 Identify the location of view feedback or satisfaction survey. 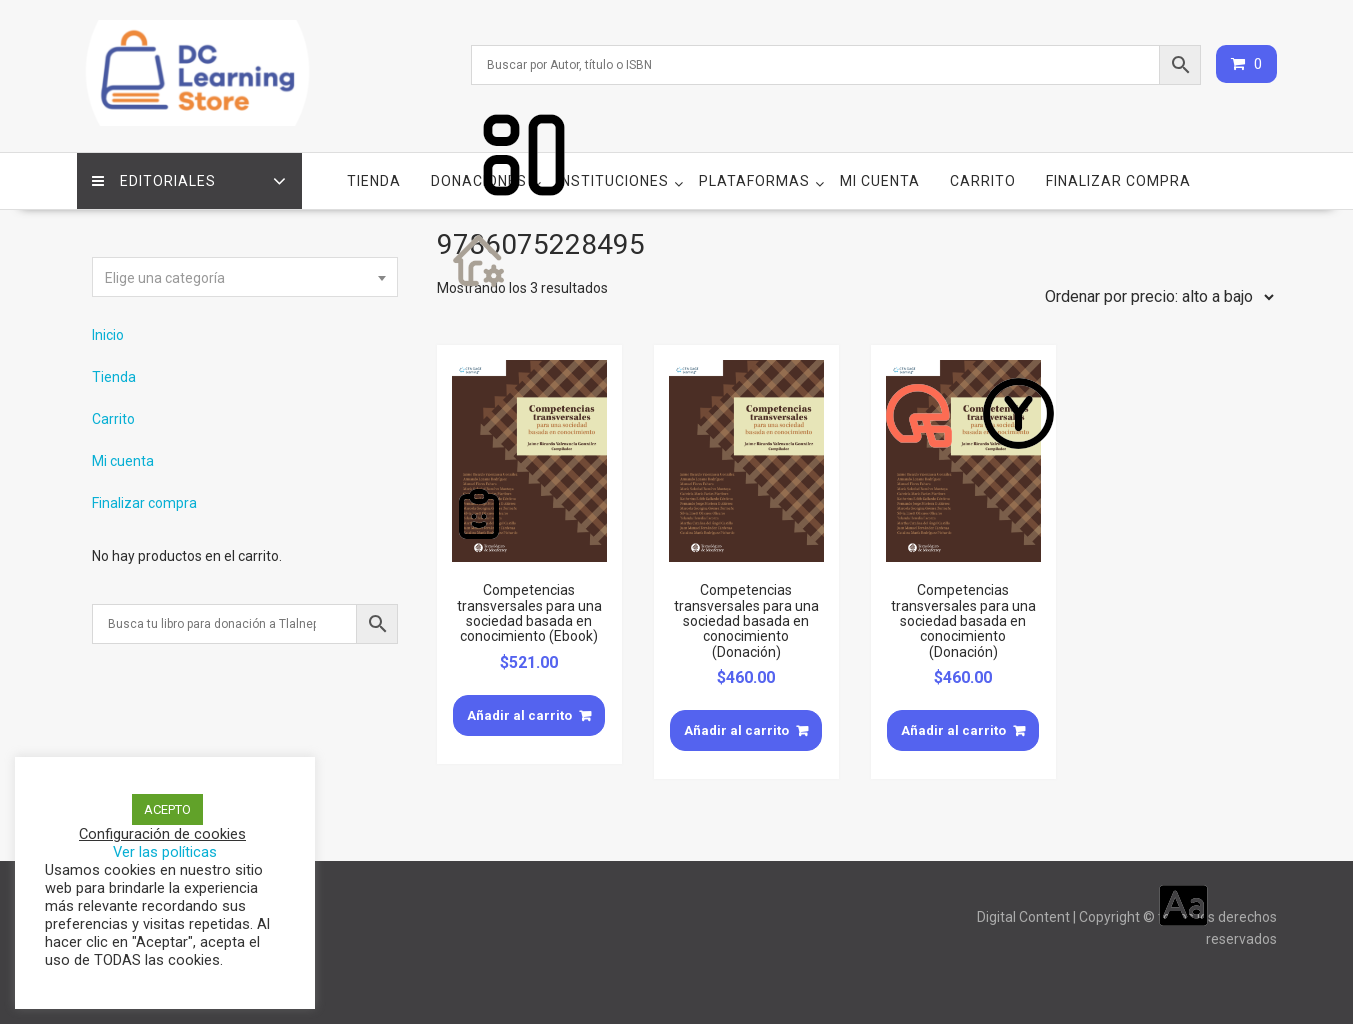
(479, 514).